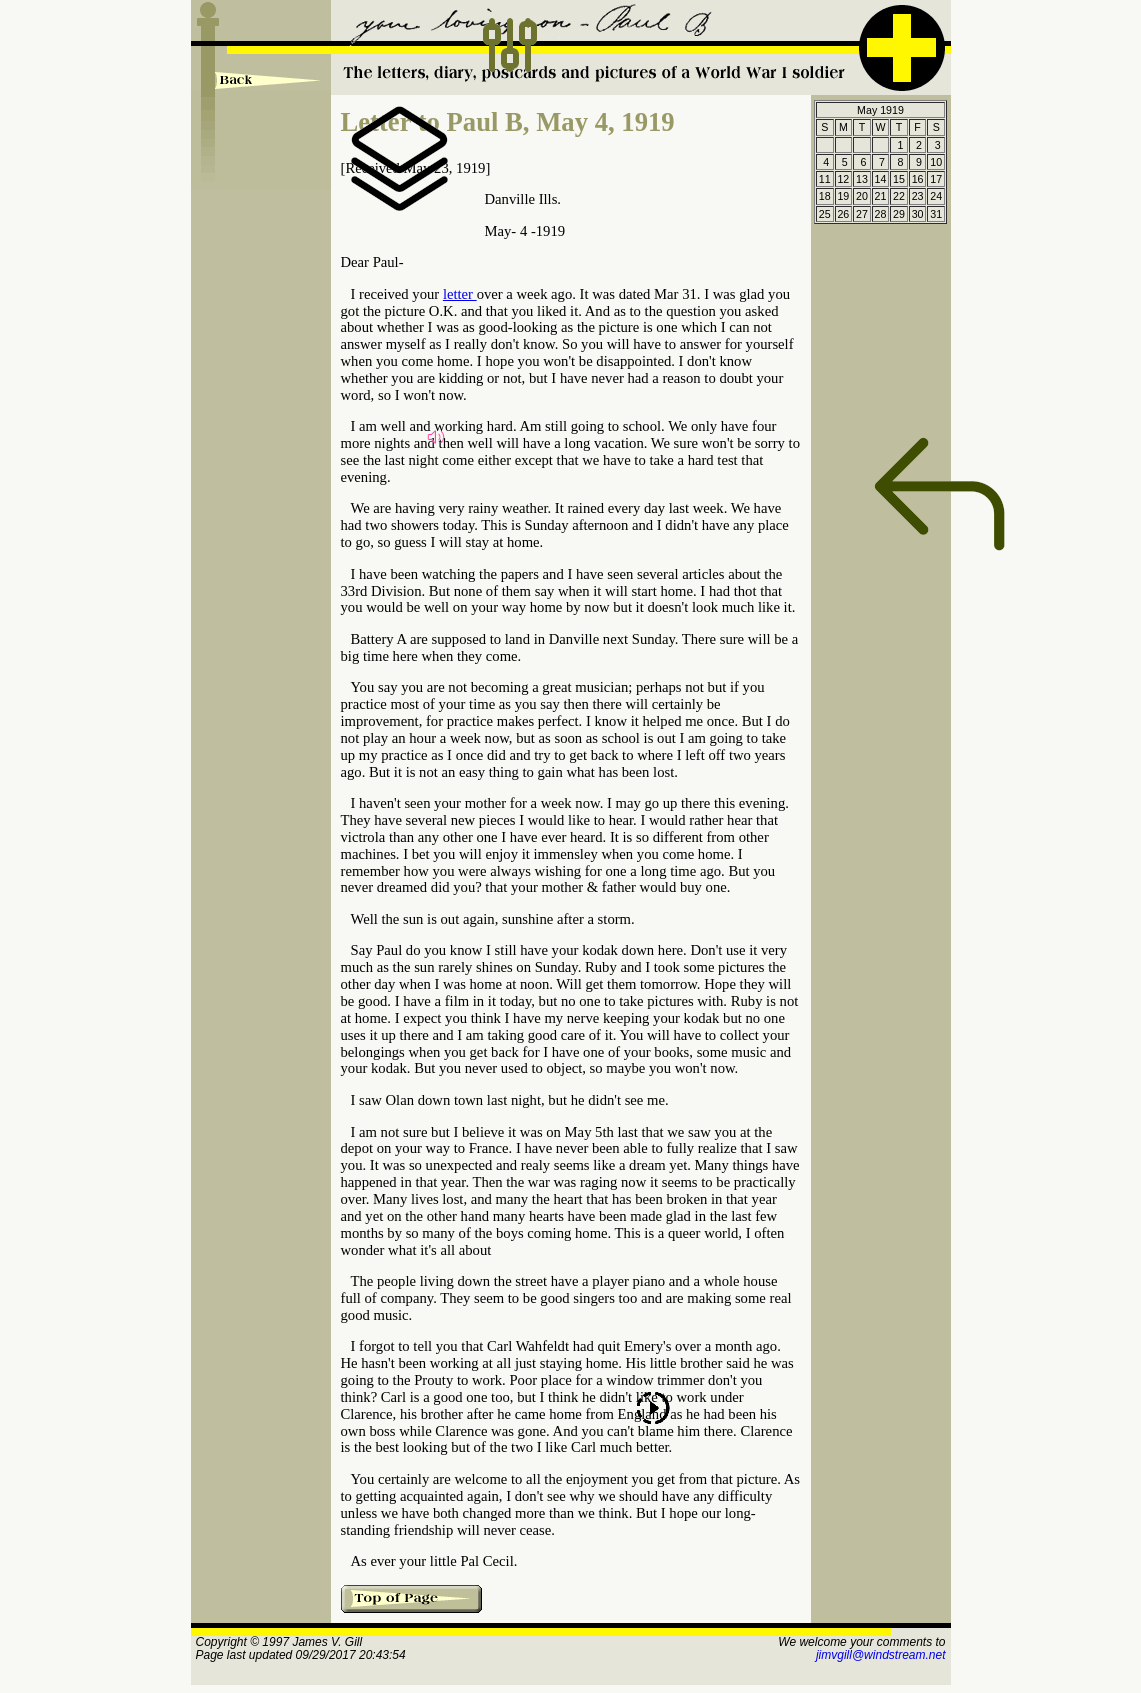  What do you see at coordinates (937, 495) in the screenshot?
I see `reply to a message or comment` at bounding box center [937, 495].